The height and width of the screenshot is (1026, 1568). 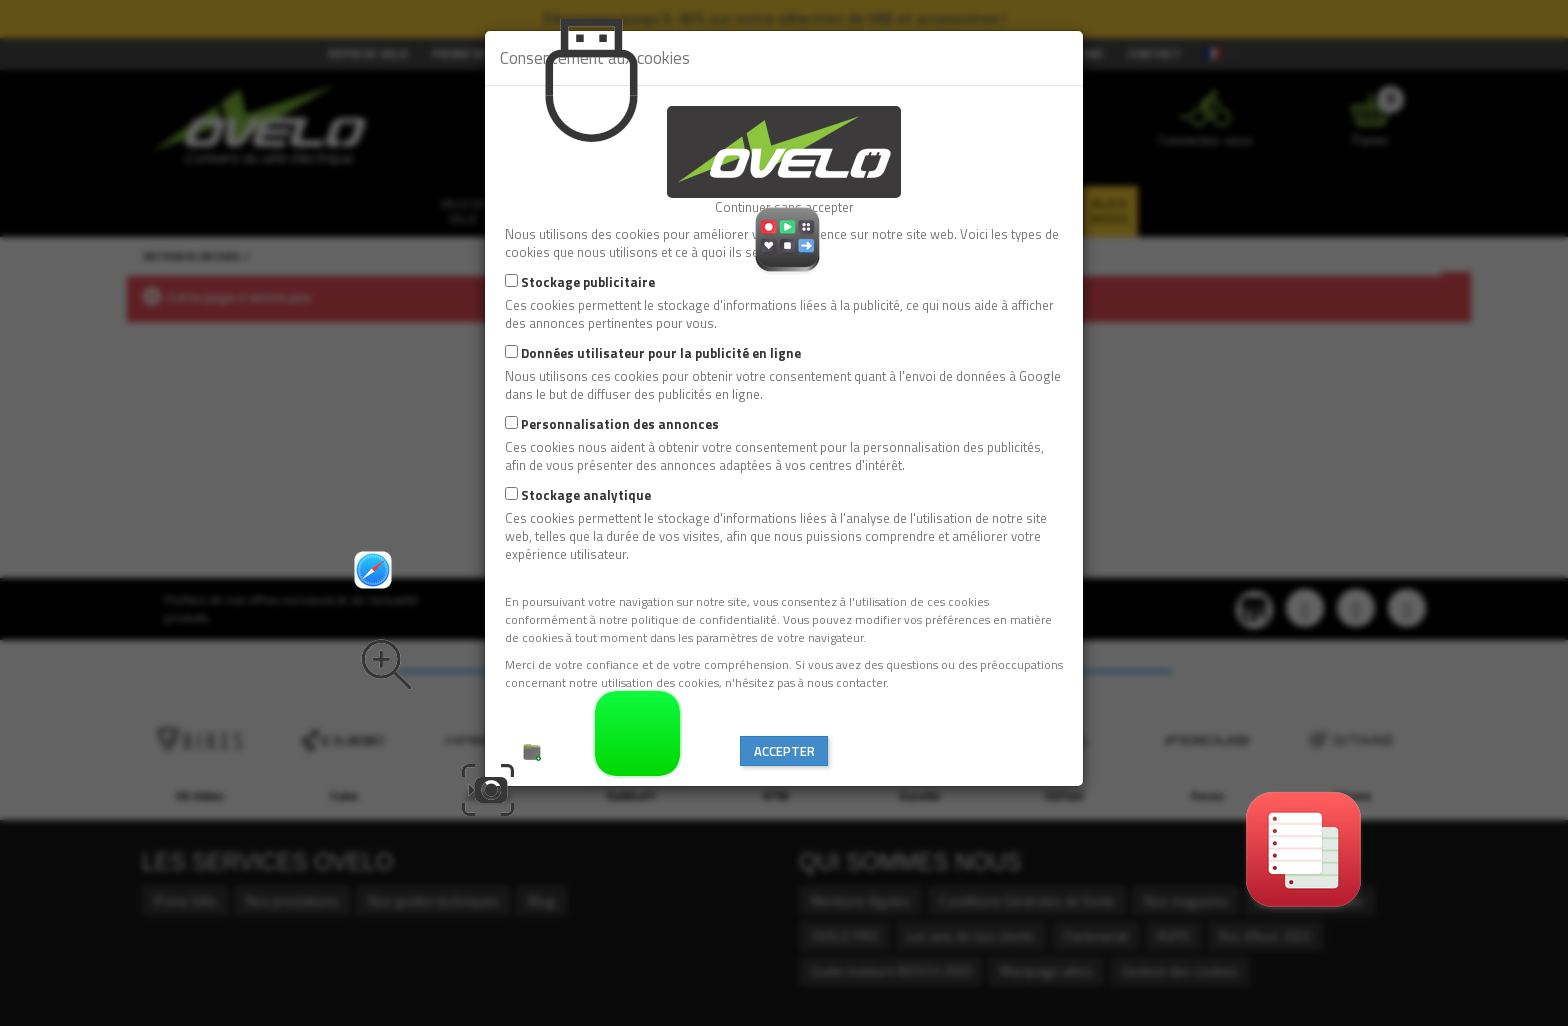 I want to click on blank app icon template for customization, so click(x=637, y=733).